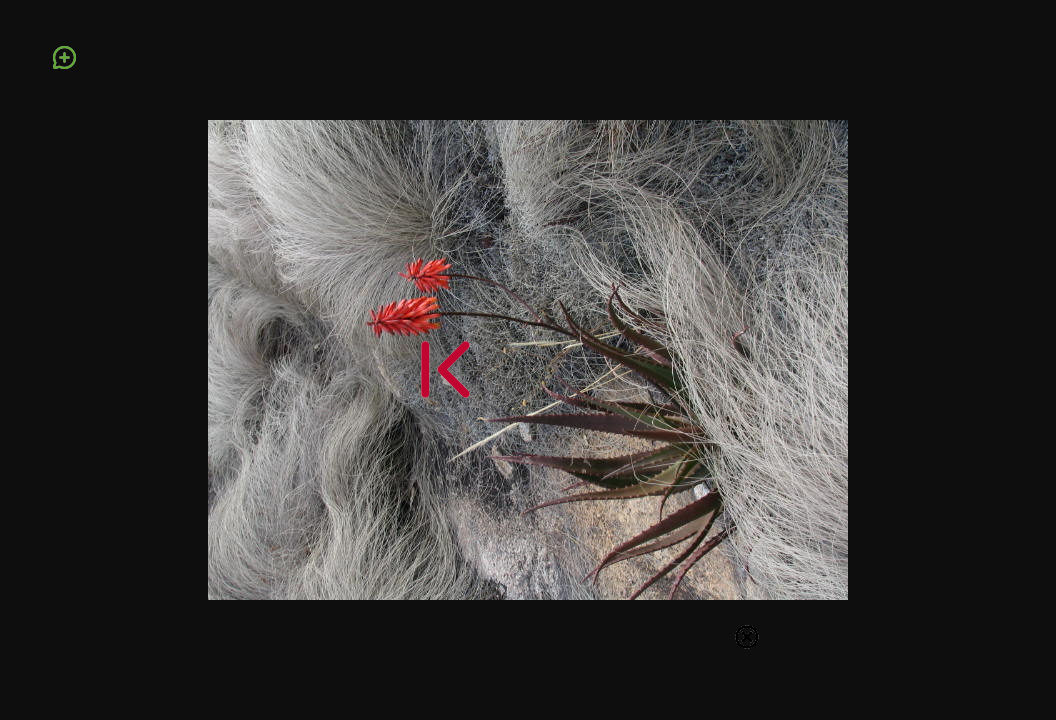 This screenshot has height=720, width=1056. I want to click on skip to the beginning, so click(445, 369).